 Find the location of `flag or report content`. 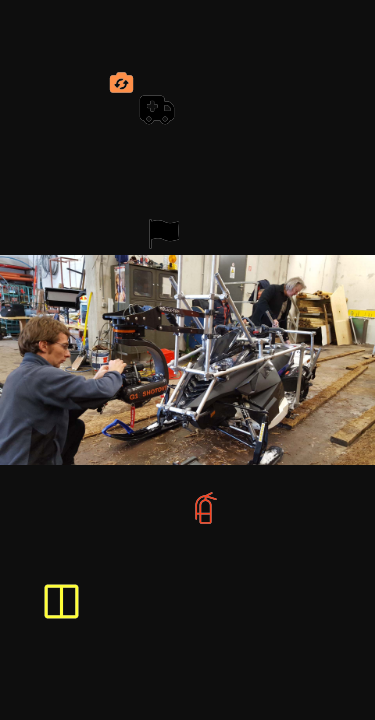

flag or report content is located at coordinates (164, 234).